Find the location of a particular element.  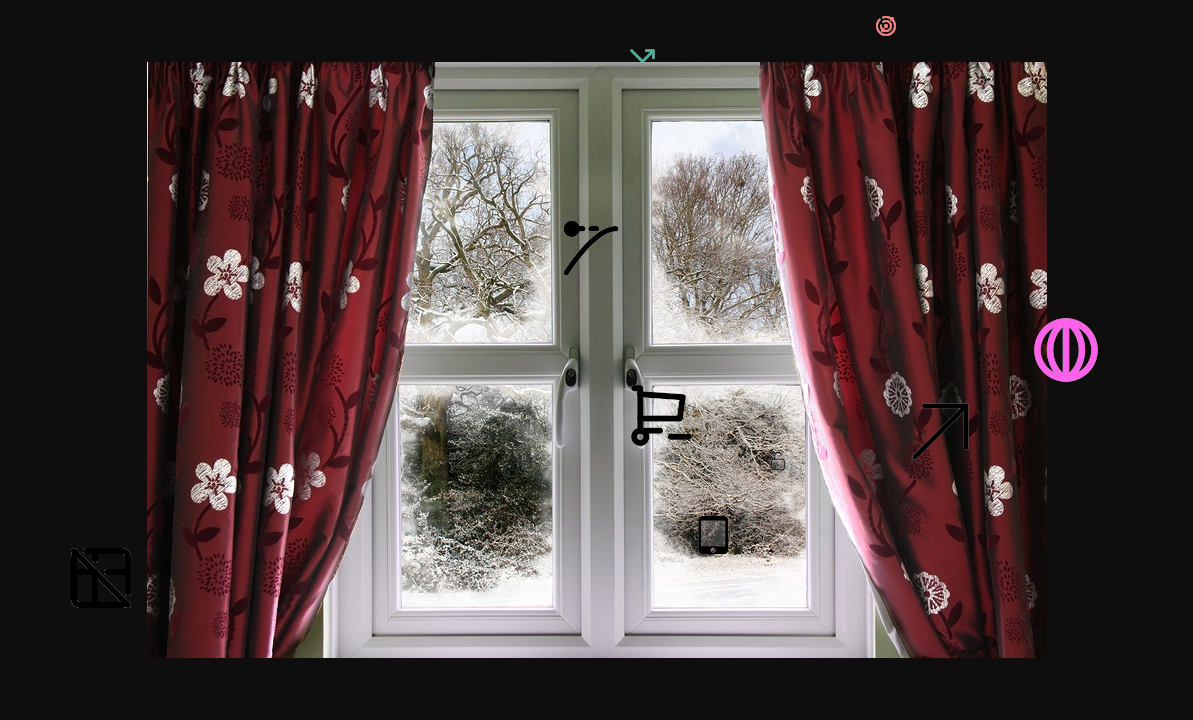

adjust animation easing curve is located at coordinates (591, 248).